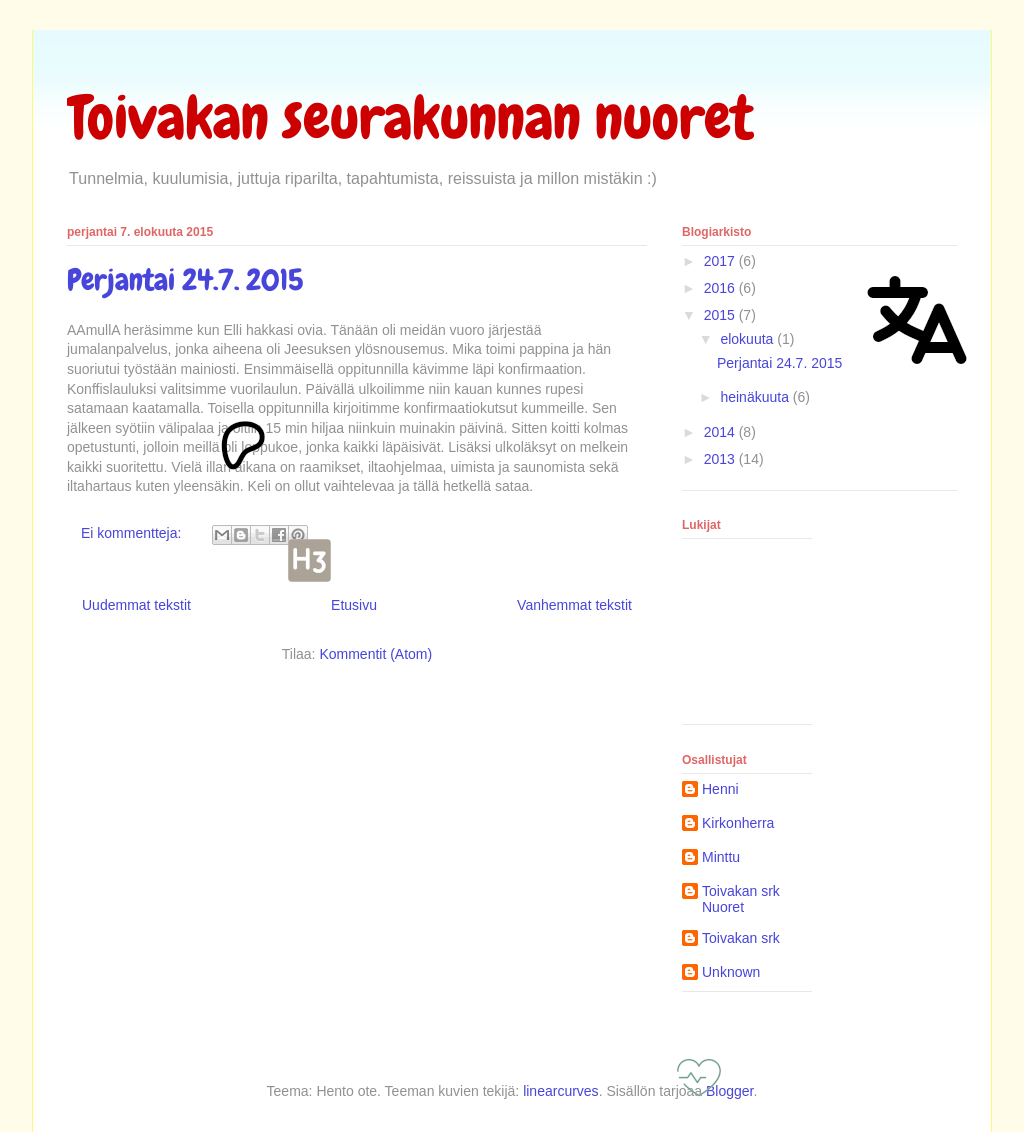 The image size is (1024, 1132). What do you see at coordinates (917, 320) in the screenshot?
I see `change language settings` at bounding box center [917, 320].